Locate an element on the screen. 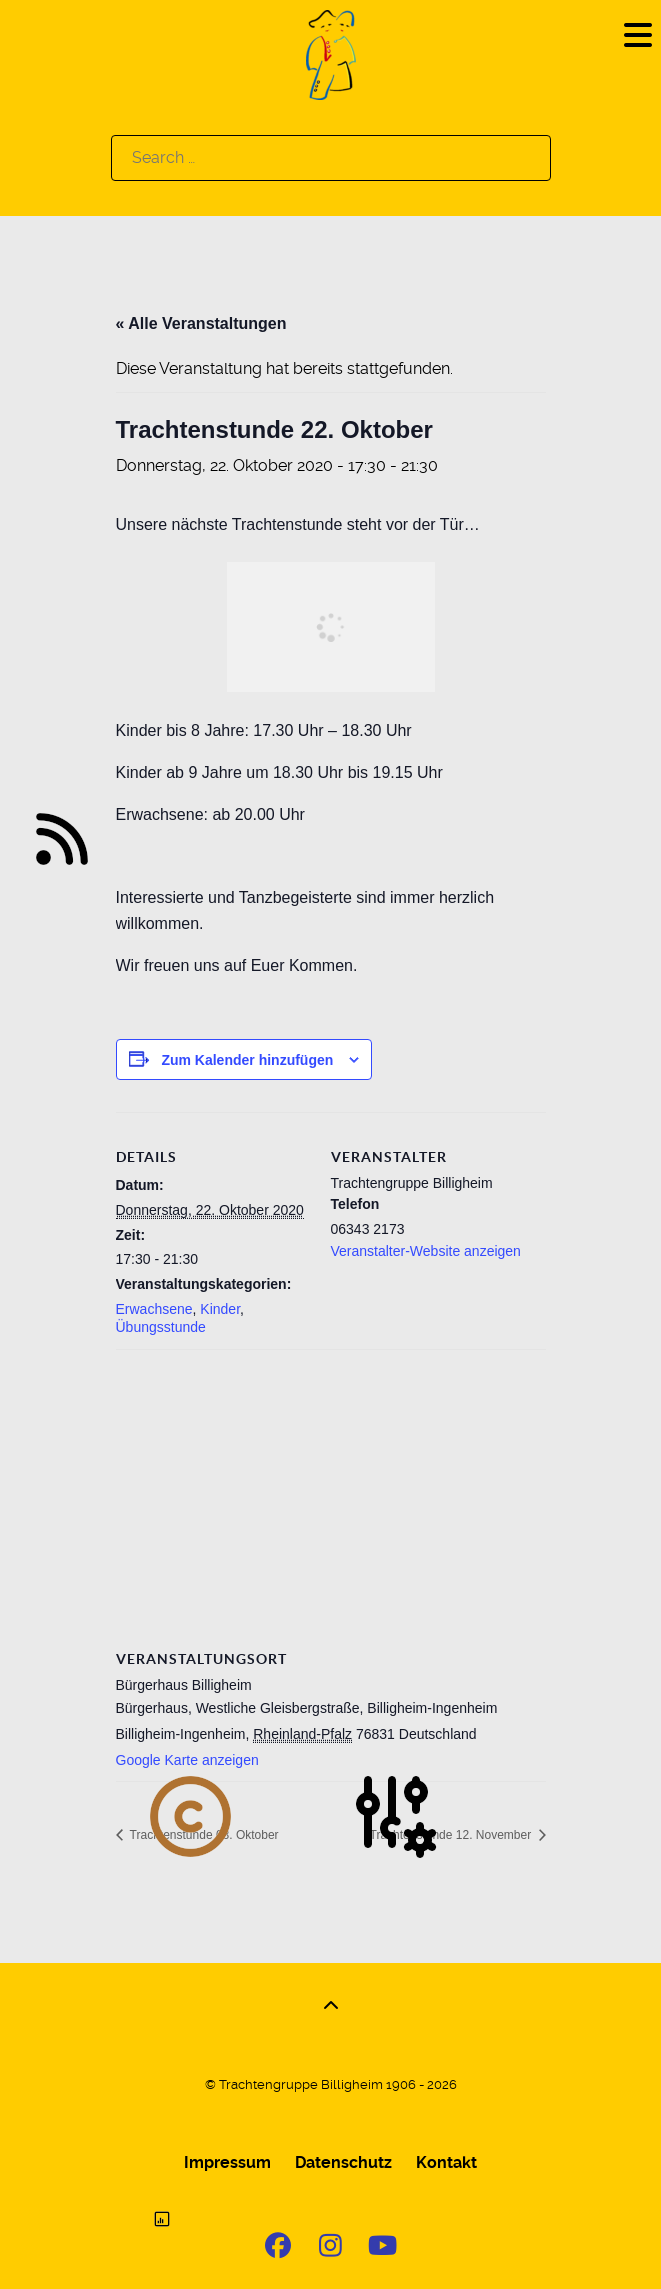 Image resolution: width=661 pixels, height=2289 pixels. access advanced settings or configuration options is located at coordinates (392, 1812).